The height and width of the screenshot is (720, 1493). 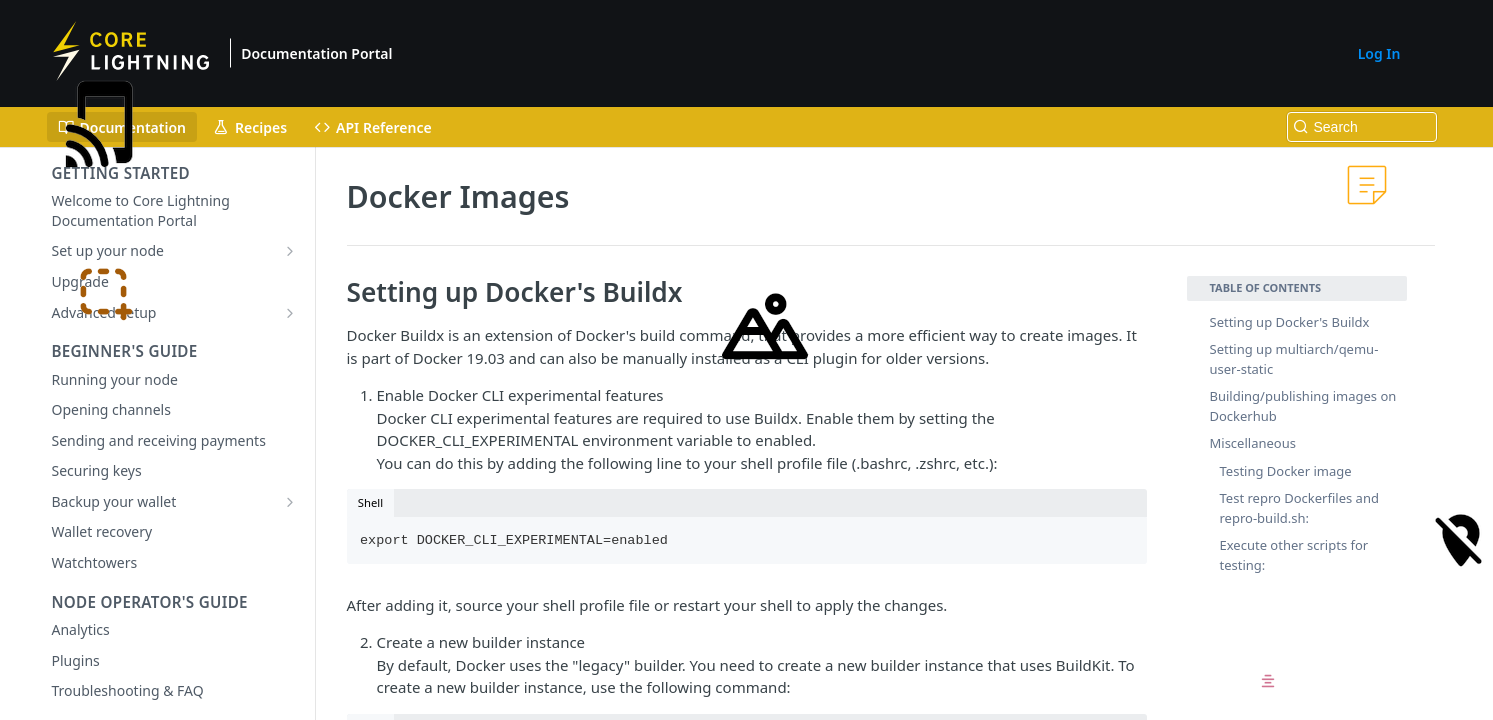 What do you see at coordinates (765, 331) in the screenshot?
I see `view landscape or nature photos` at bounding box center [765, 331].